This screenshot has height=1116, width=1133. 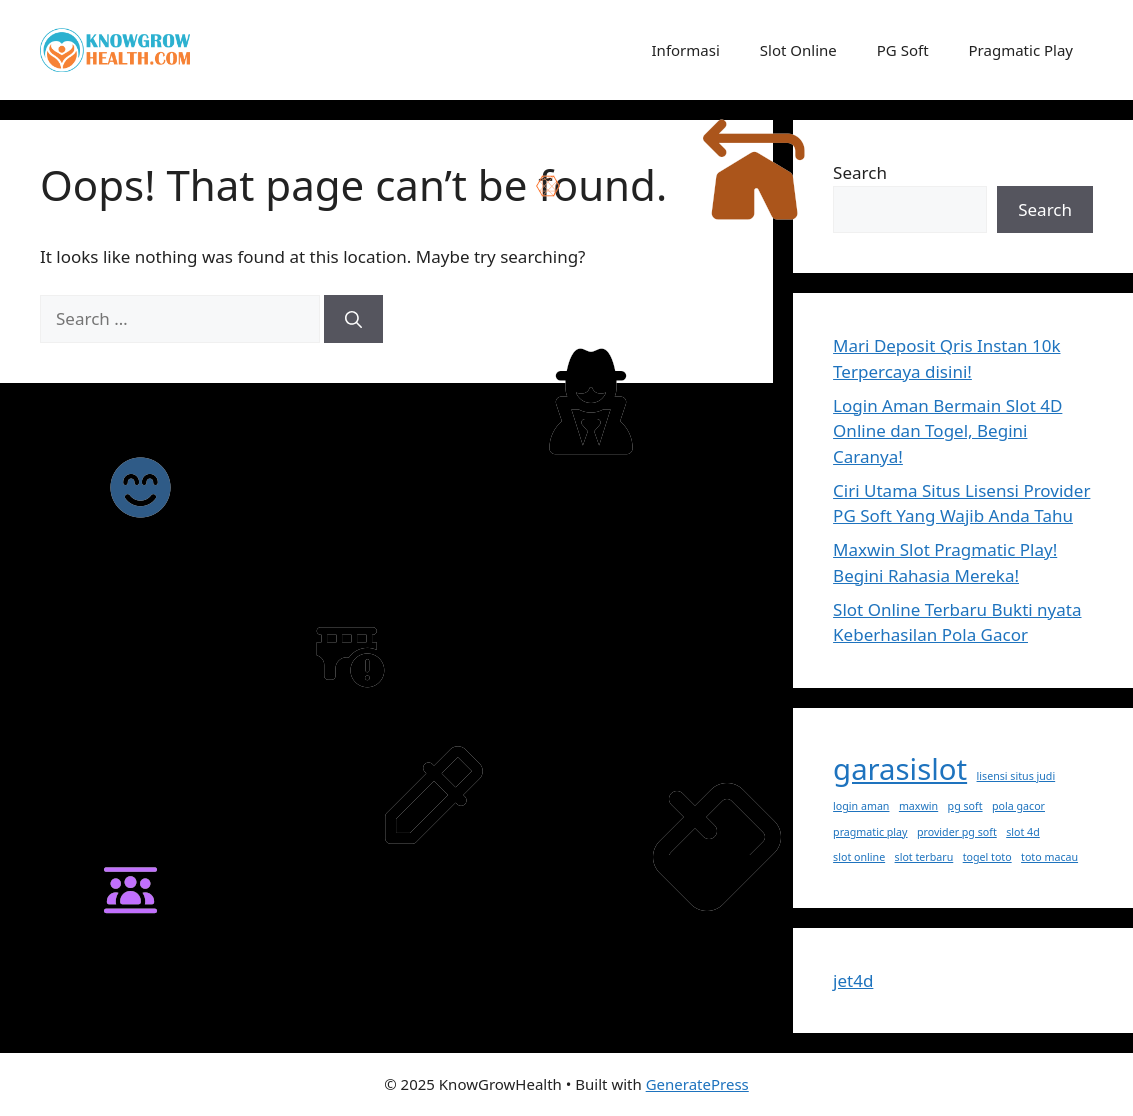 What do you see at coordinates (350, 653) in the screenshot?
I see `bridge alert or infrastructure warning` at bounding box center [350, 653].